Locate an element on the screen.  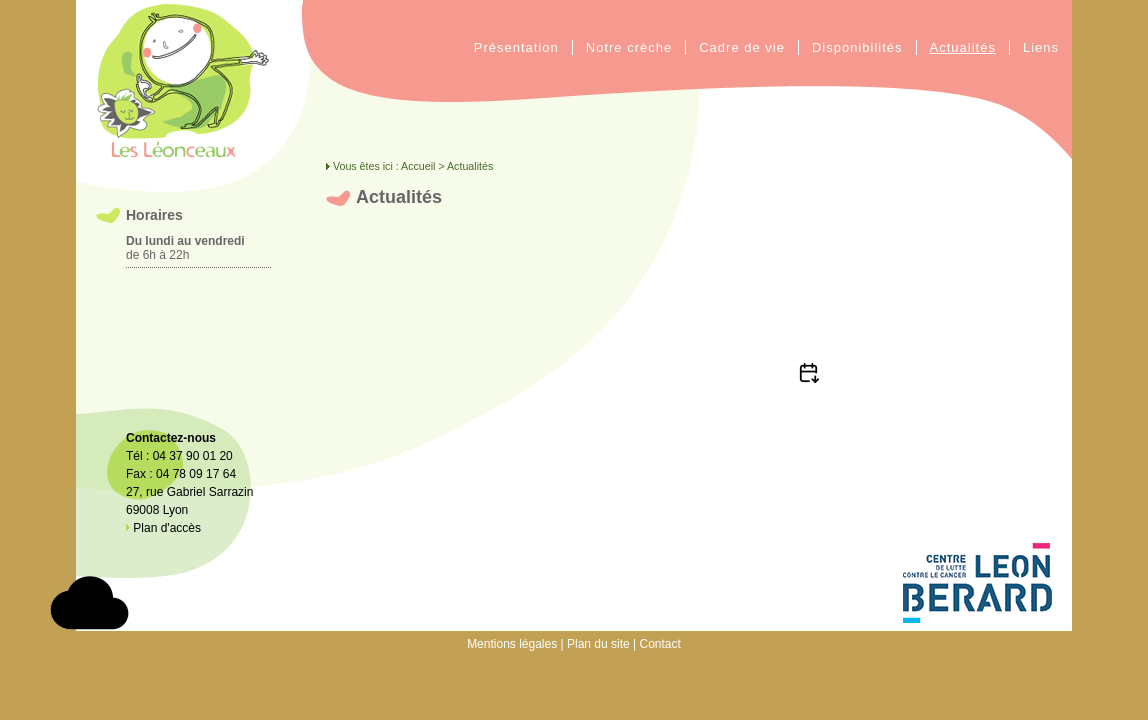
access cloud storage is located at coordinates (89, 604).